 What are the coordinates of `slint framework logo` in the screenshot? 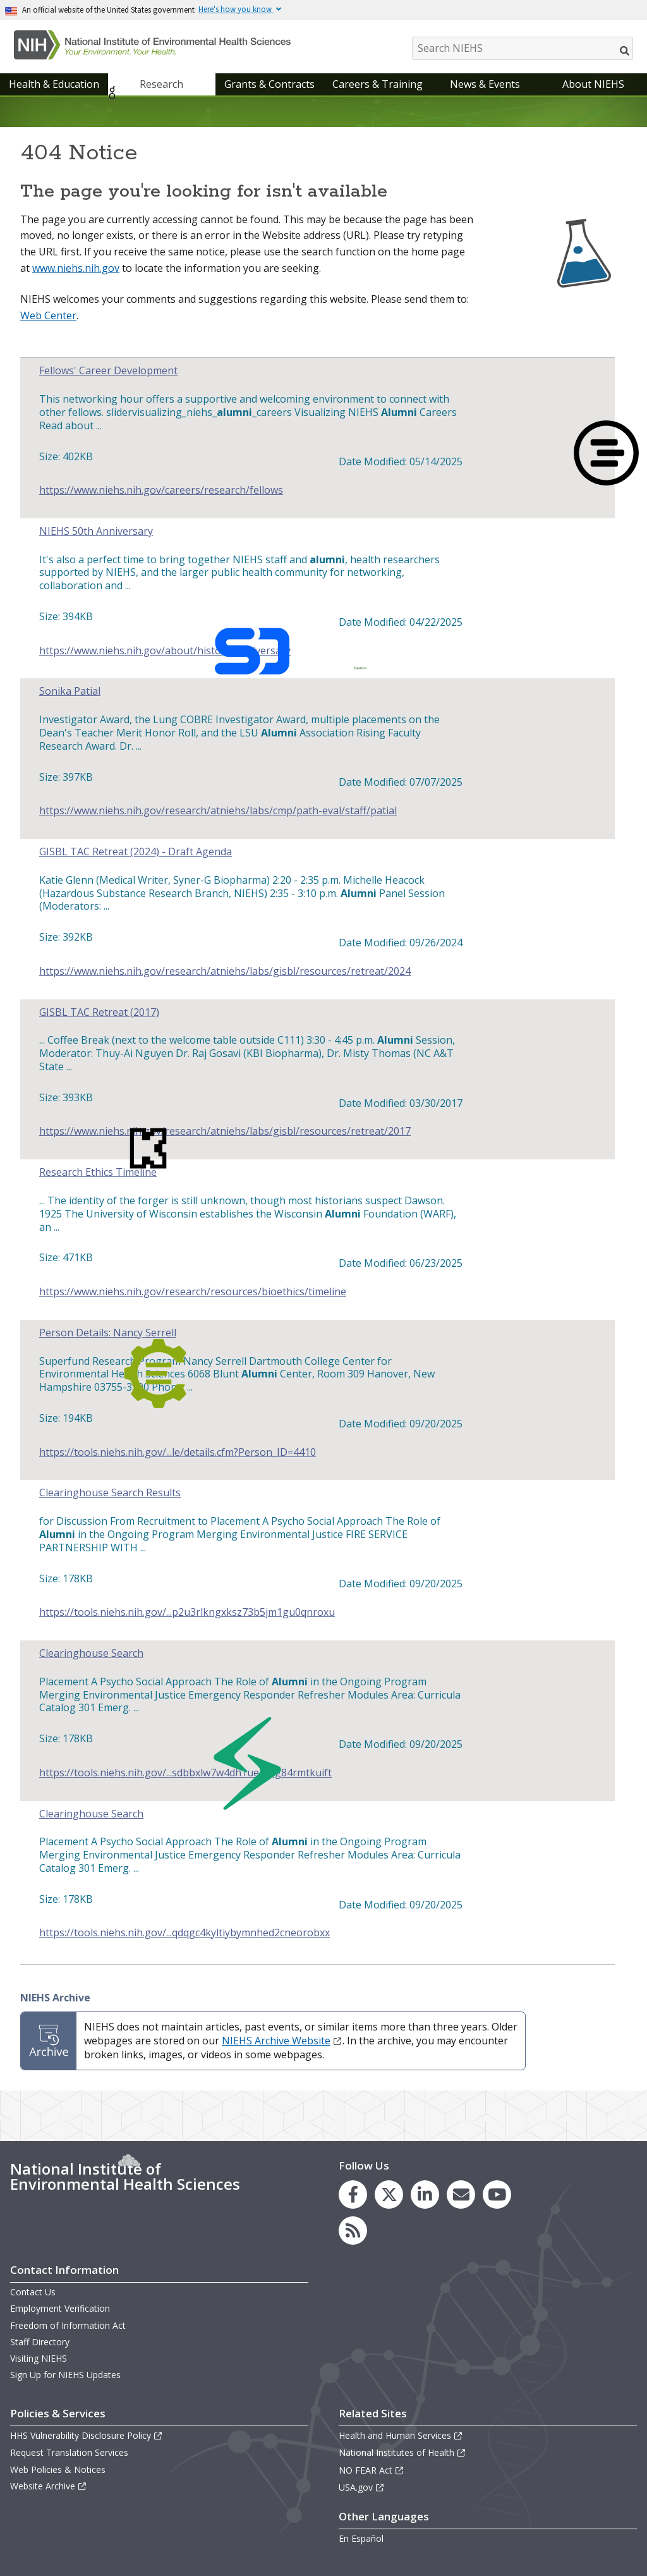 It's located at (247, 1763).